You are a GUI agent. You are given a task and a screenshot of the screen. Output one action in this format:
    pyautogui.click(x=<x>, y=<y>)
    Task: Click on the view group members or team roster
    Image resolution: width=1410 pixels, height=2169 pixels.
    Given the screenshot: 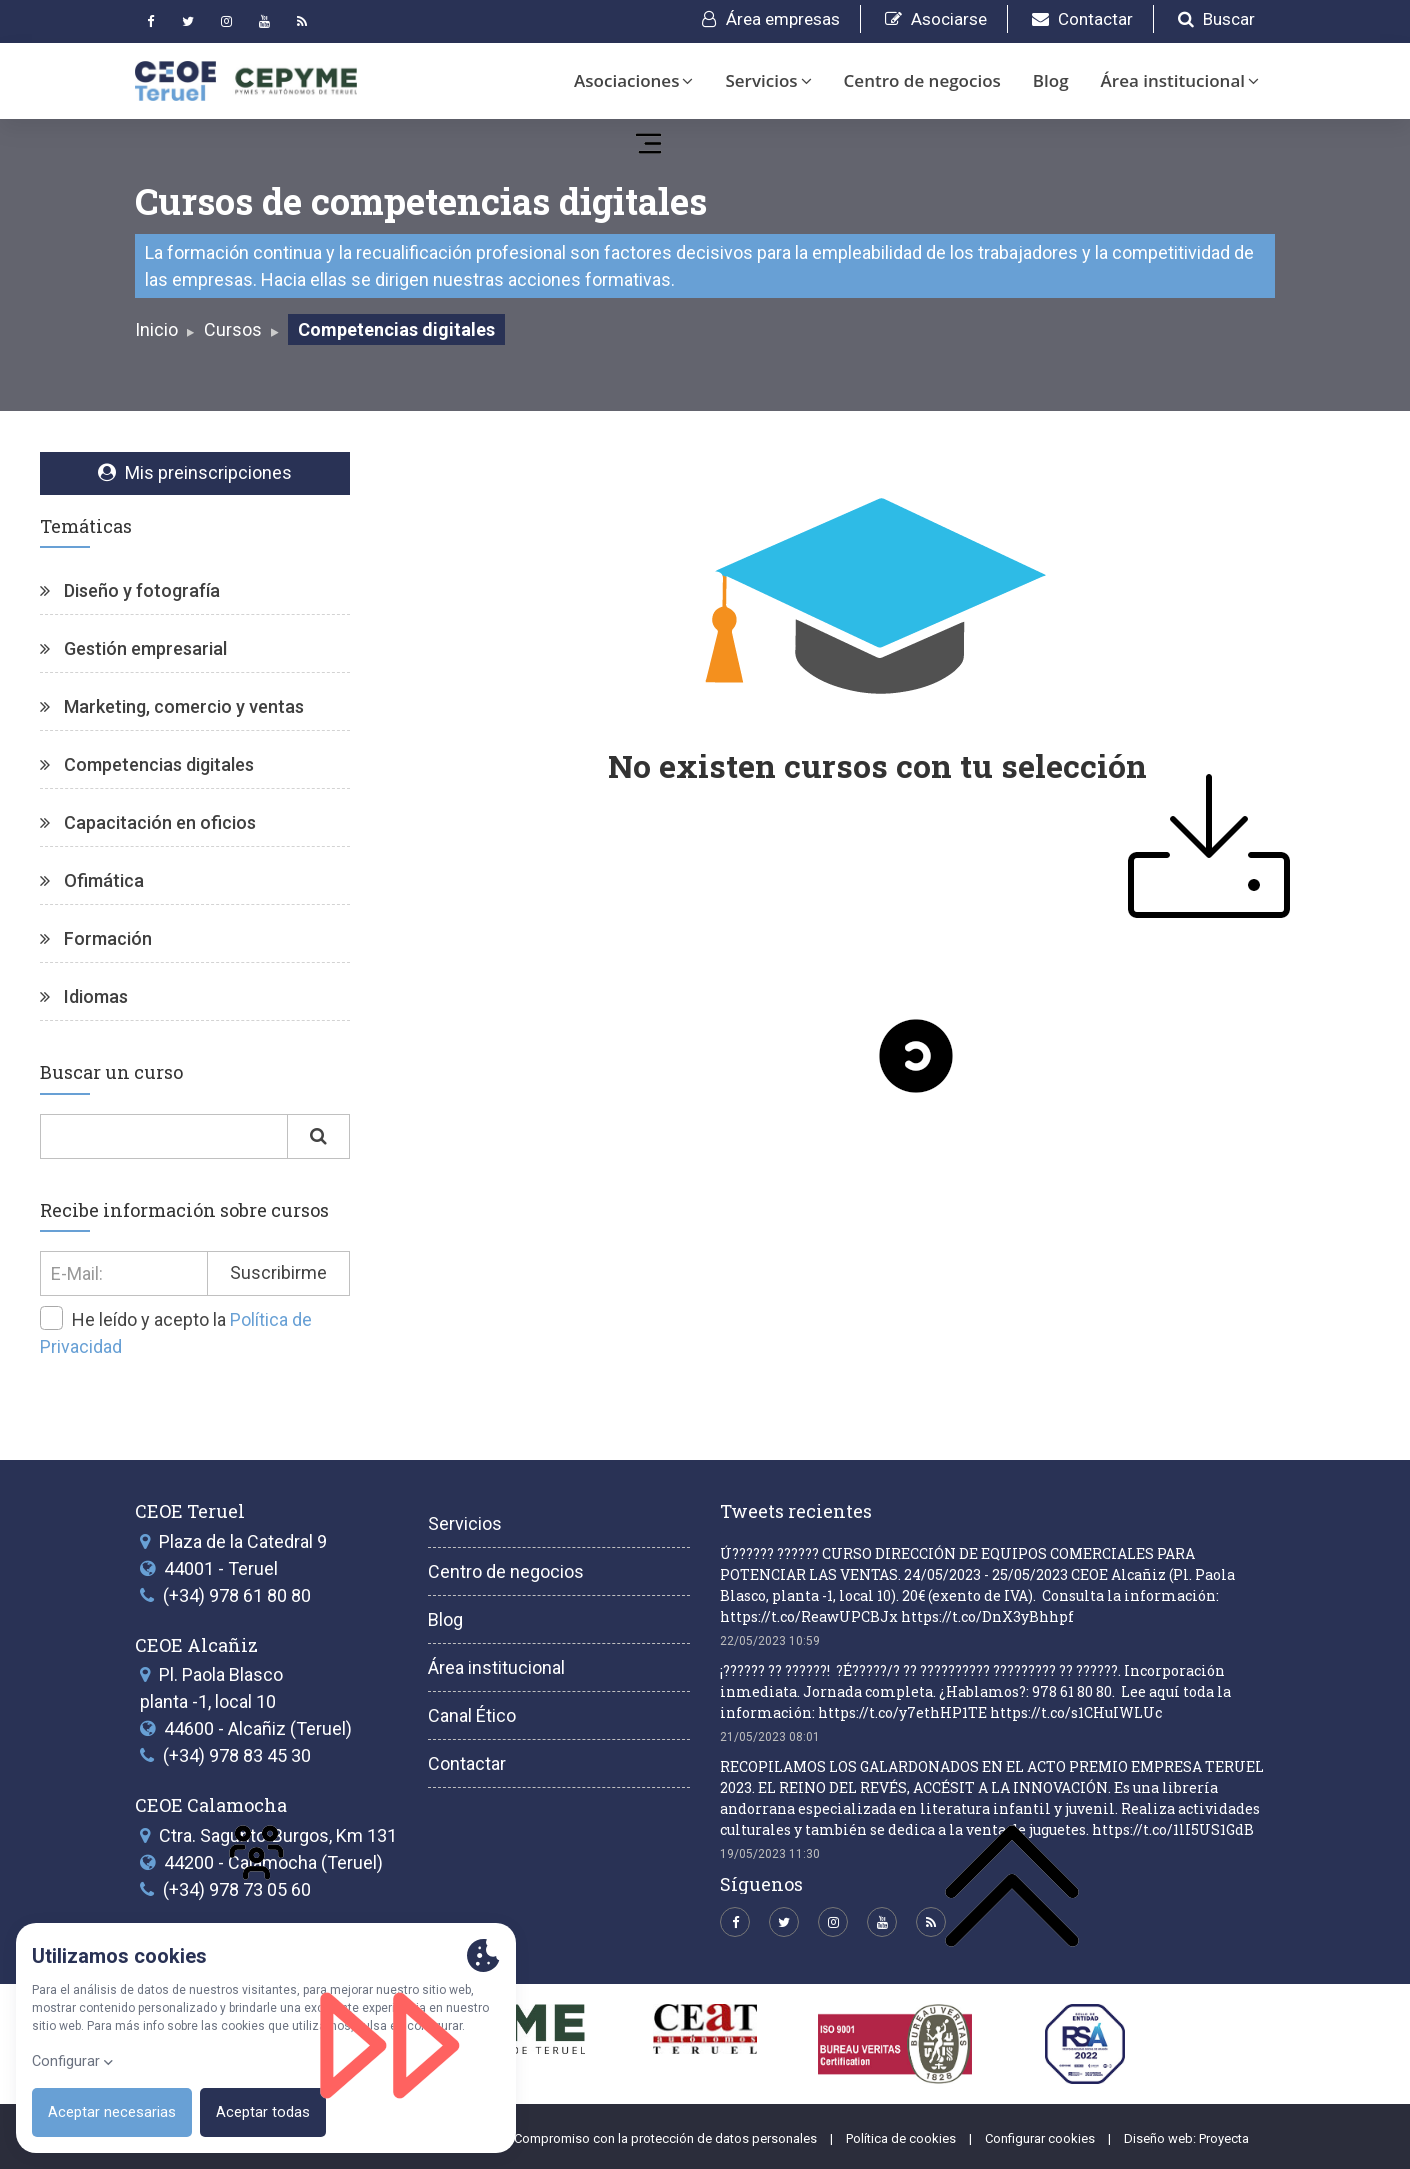 What is the action you would take?
    pyautogui.click(x=256, y=1852)
    